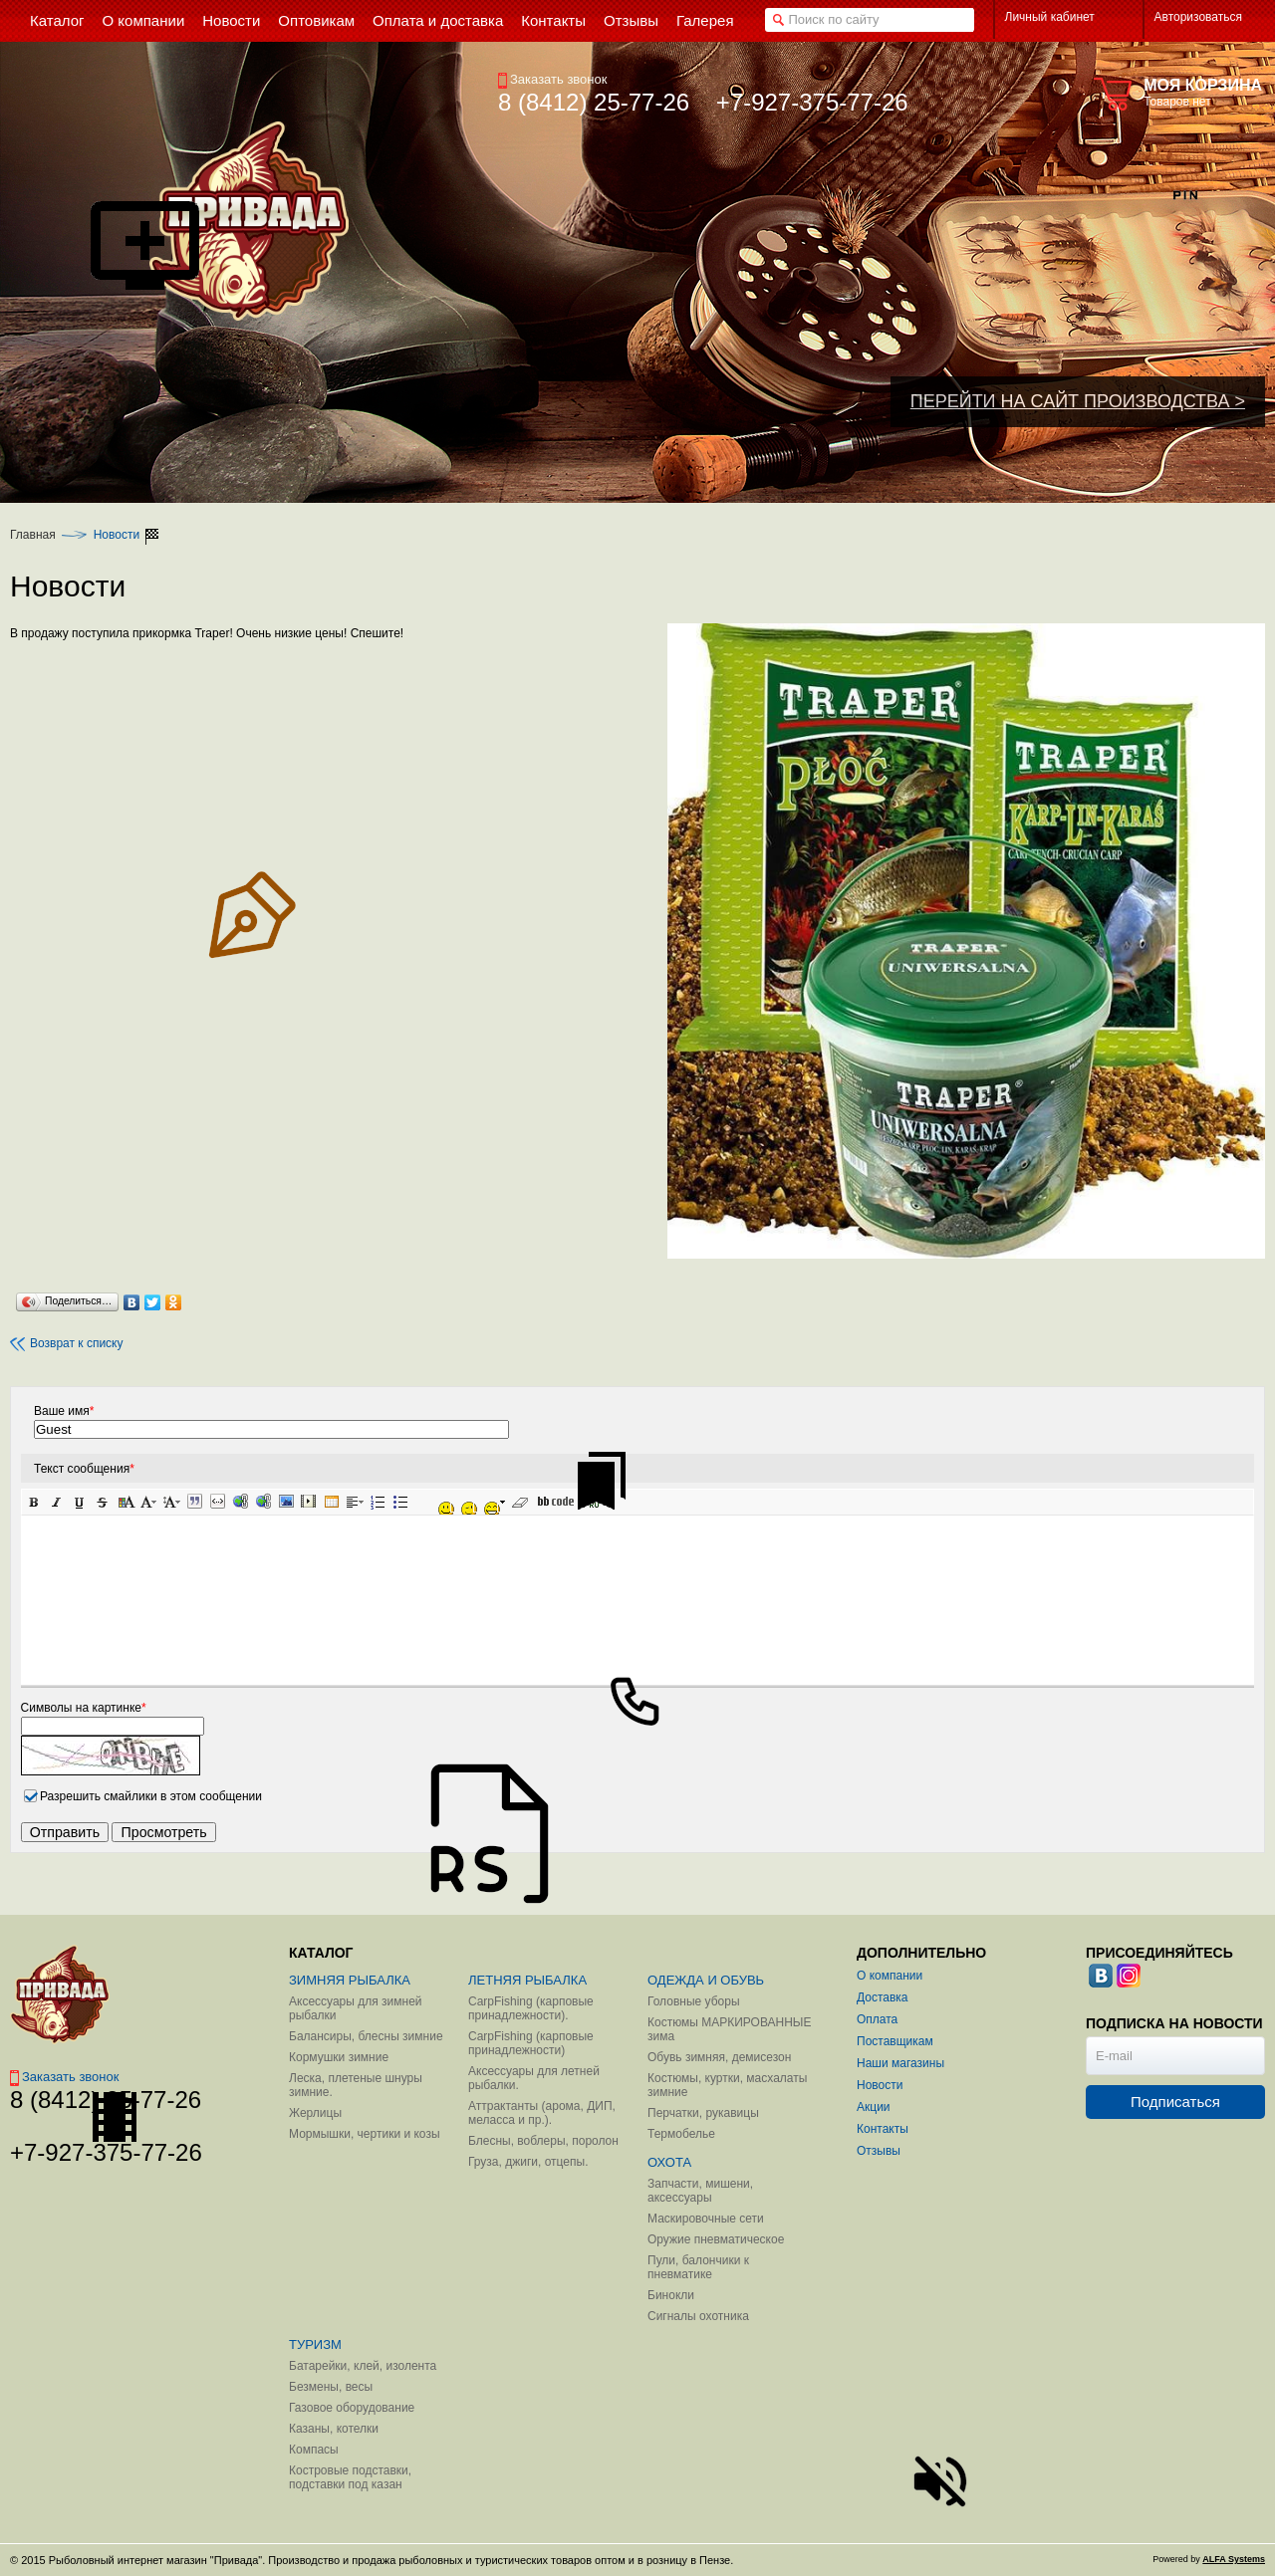 This screenshot has height=2576, width=1275. What do you see at coordinates (602, 1481) in the screenshot?
I see `view your saved bookmarks` at bounding box center [602, 1481].